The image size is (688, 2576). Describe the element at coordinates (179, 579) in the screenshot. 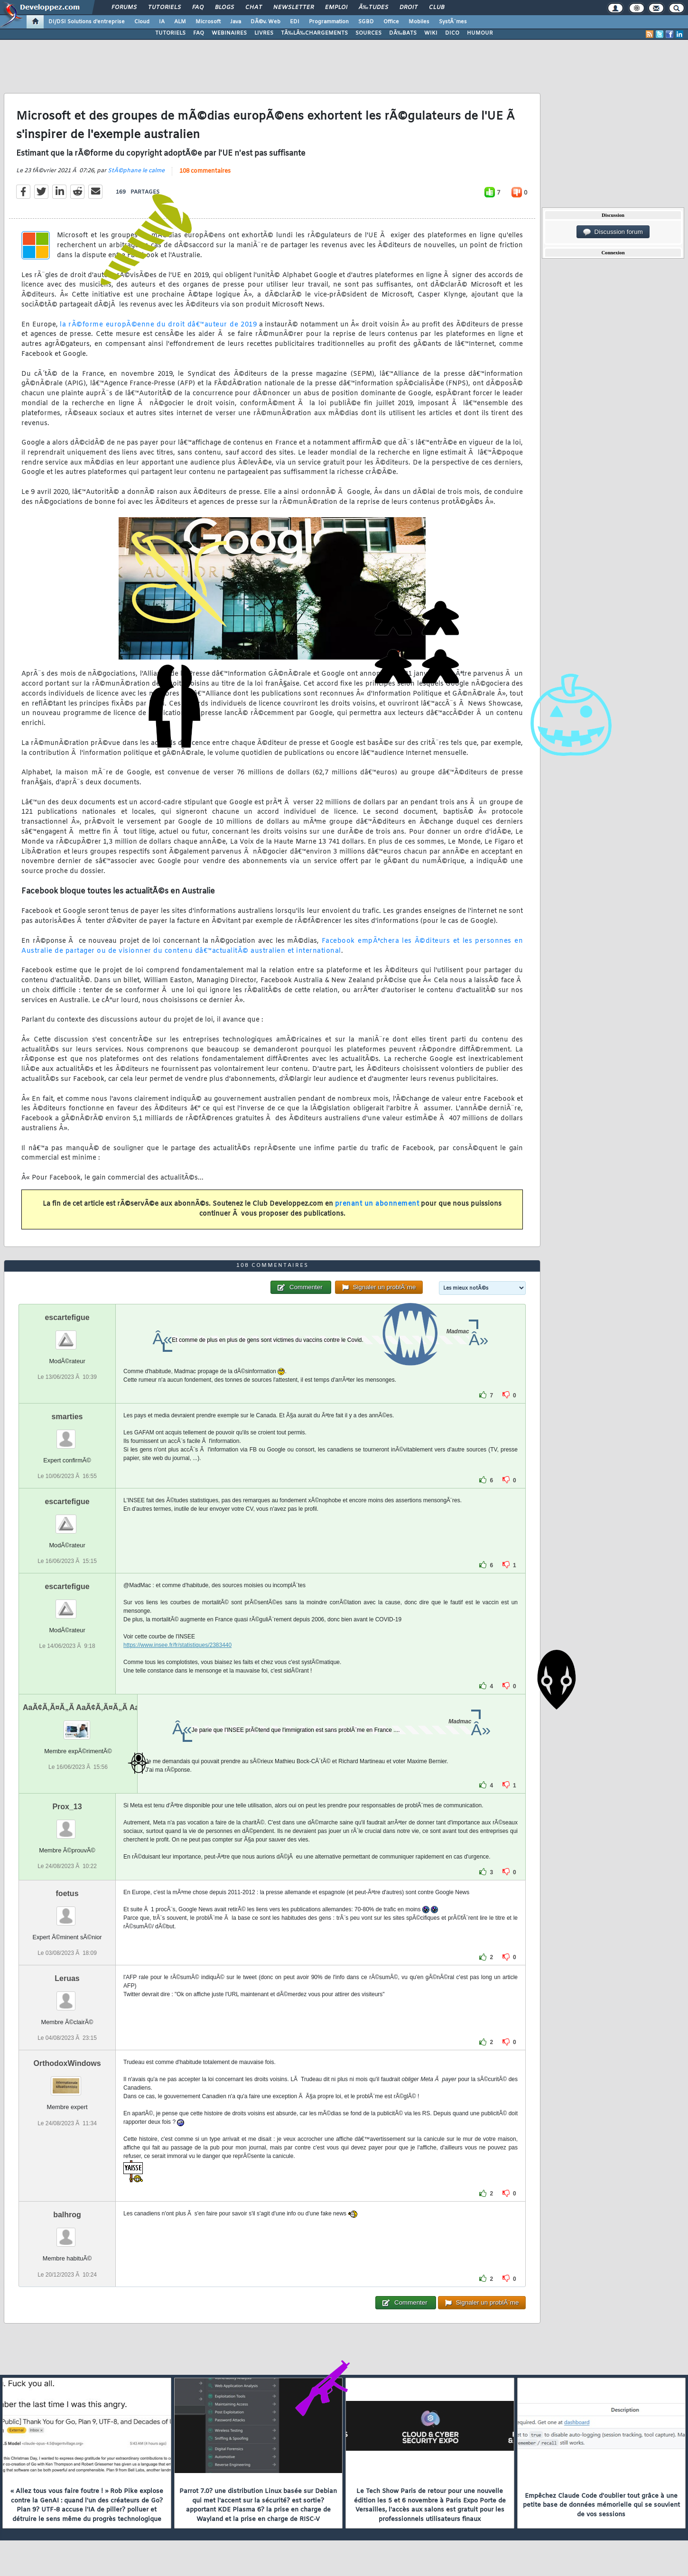

I see `access sewing or crafting tools` at that location.